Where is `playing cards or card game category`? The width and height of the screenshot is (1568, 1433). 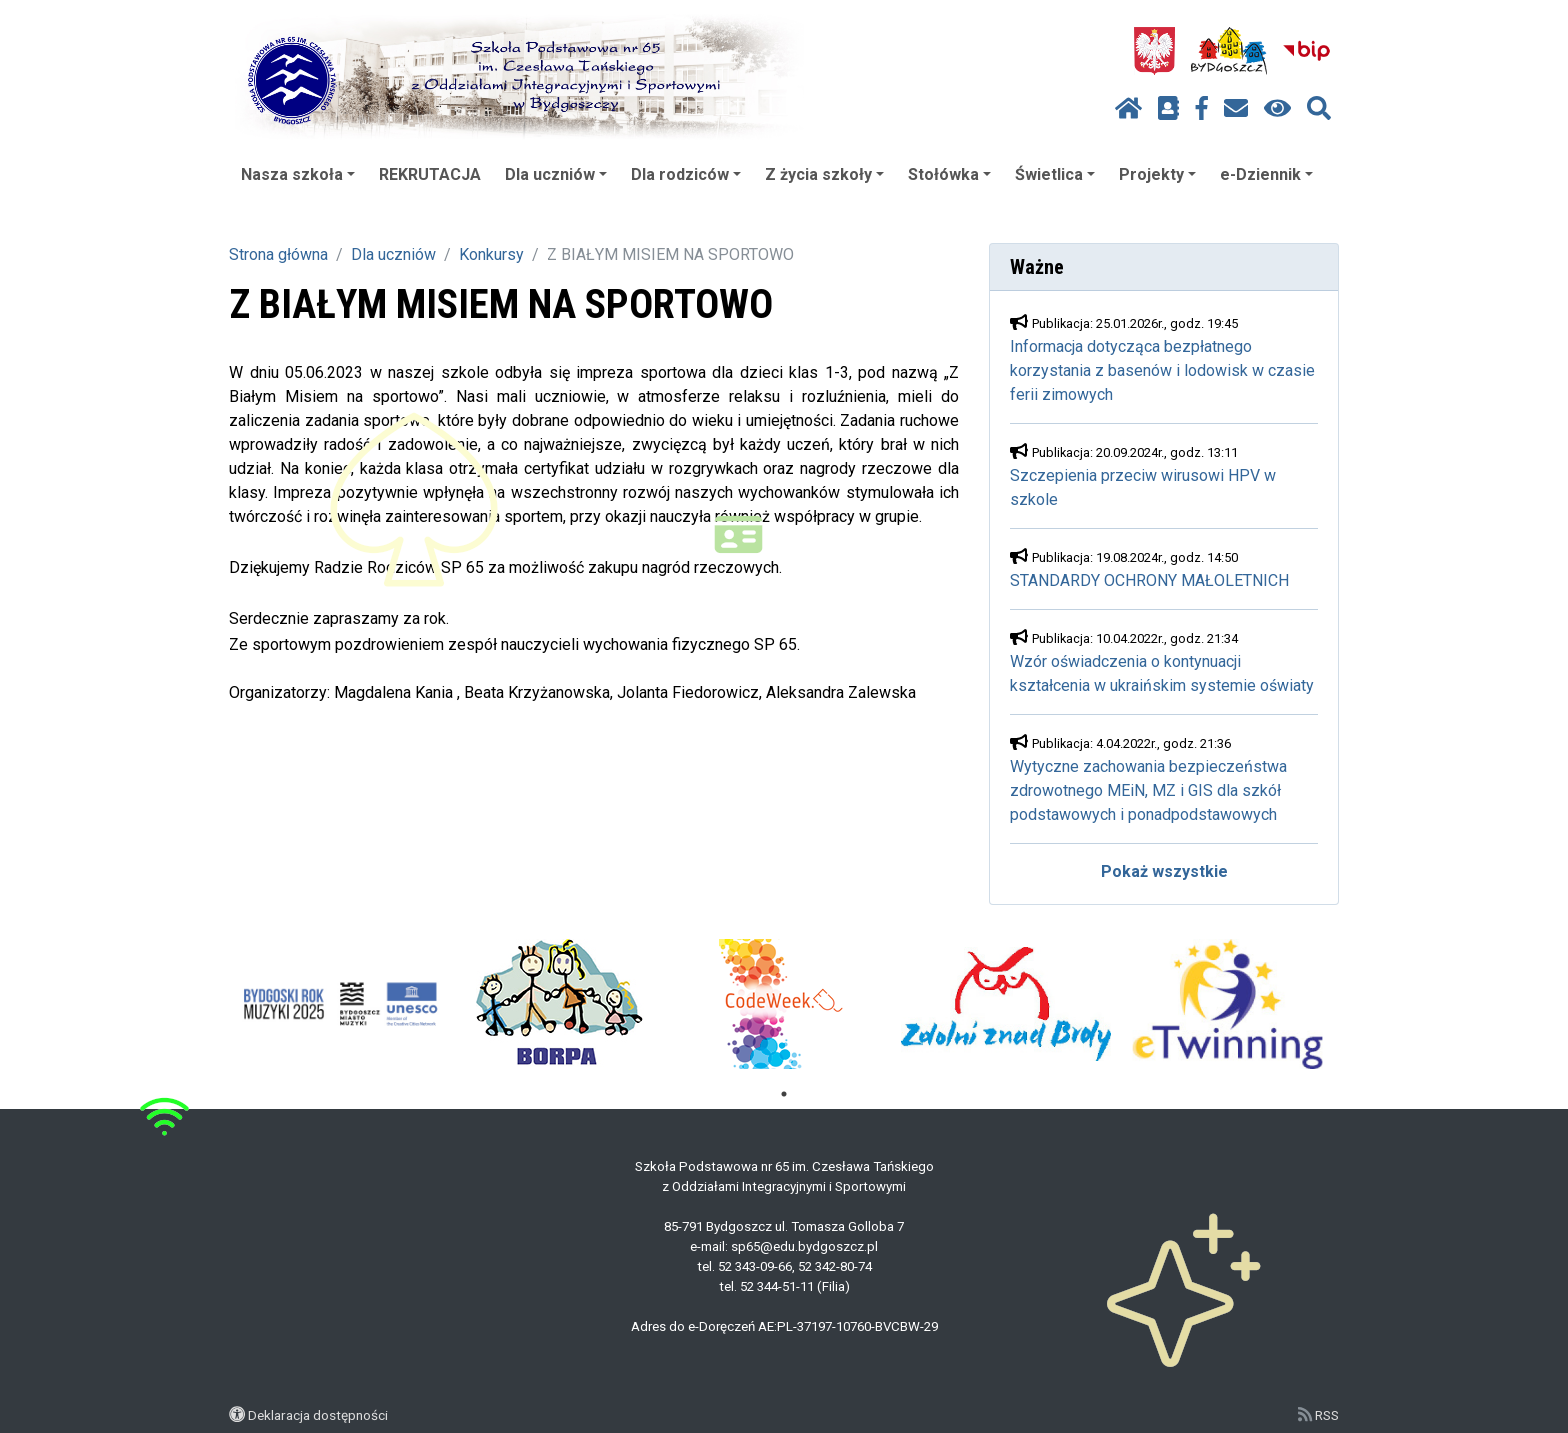
playing cards or card game category is located at coordinates (414, 503).